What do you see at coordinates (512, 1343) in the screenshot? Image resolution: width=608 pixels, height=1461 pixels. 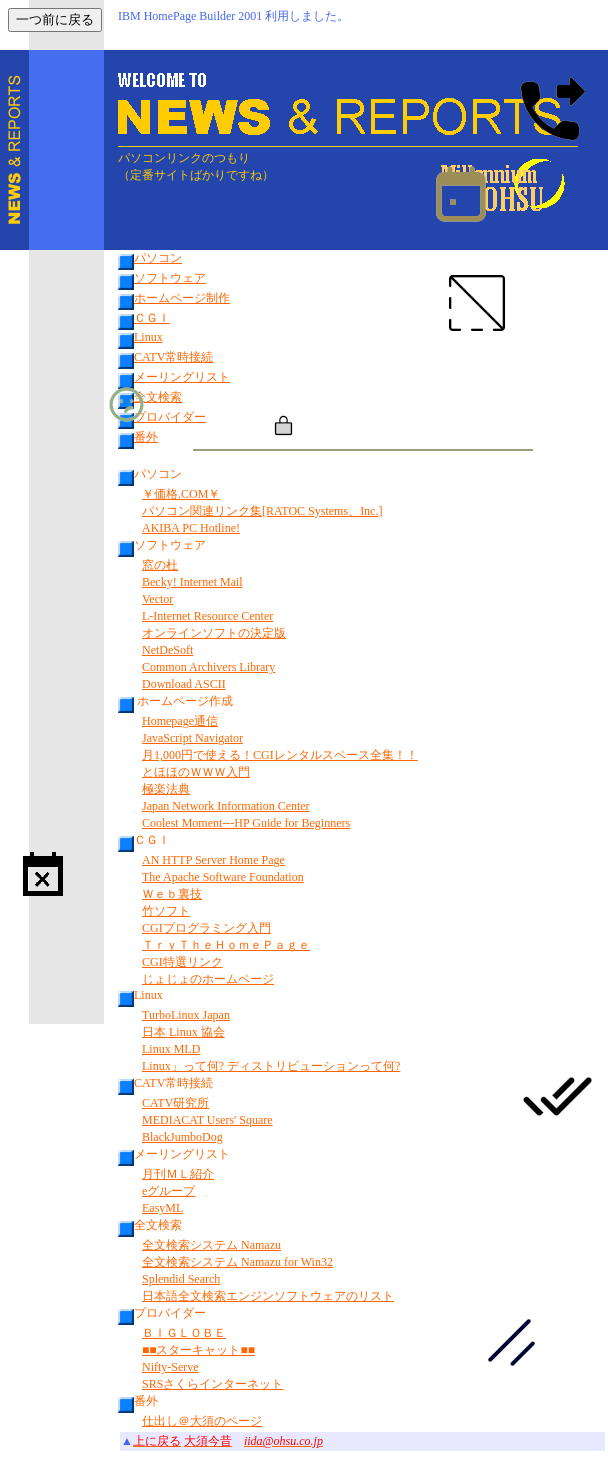 I see `indicates a count or tally of two items` at bounding box center [512, 1343].